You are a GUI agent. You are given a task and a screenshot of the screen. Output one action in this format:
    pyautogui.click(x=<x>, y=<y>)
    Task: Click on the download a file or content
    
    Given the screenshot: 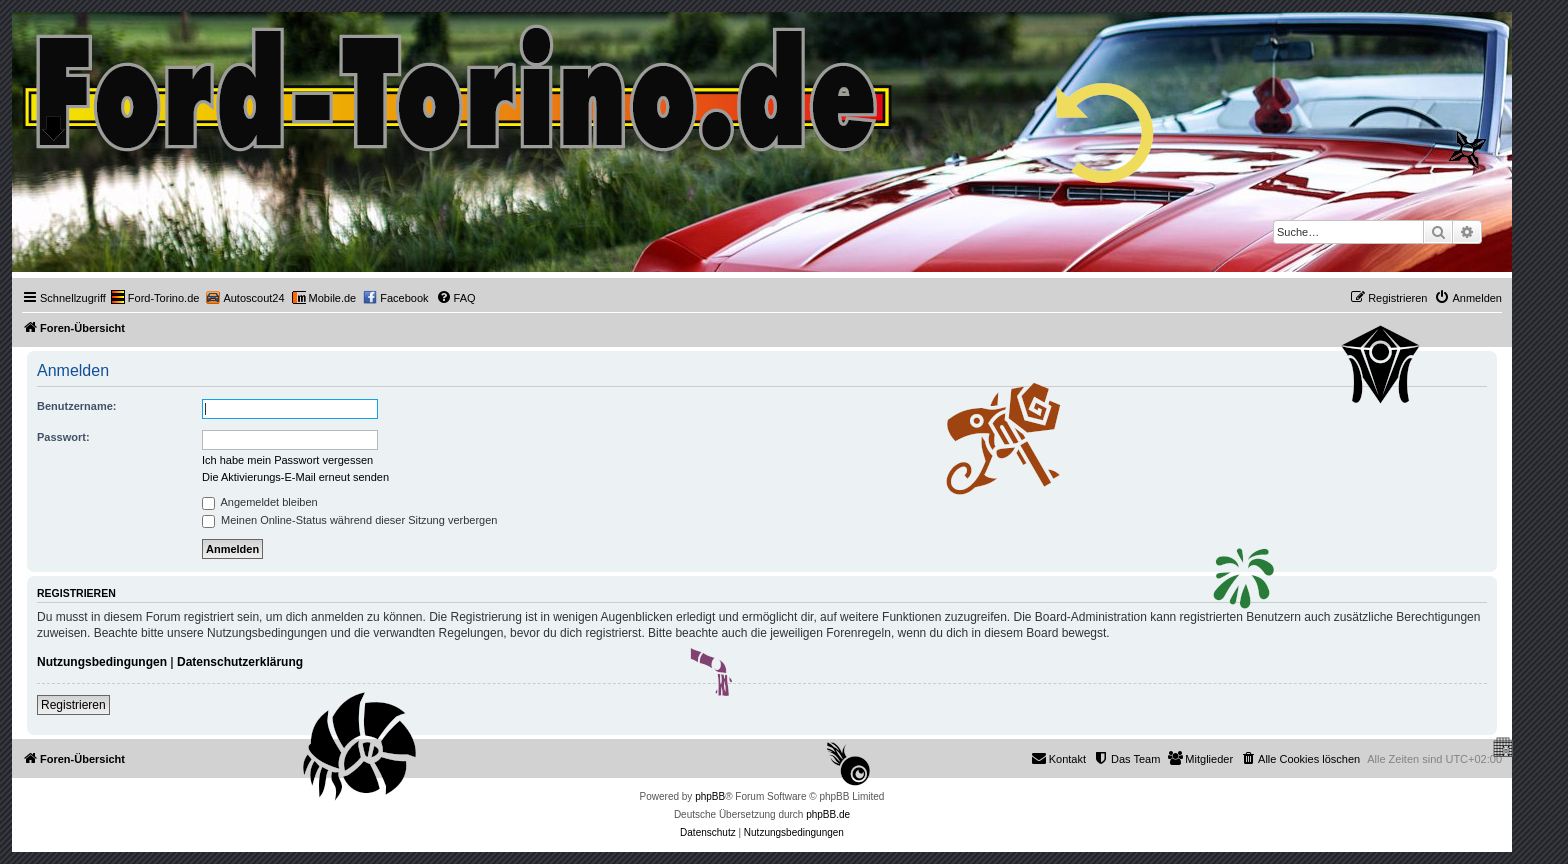 What is the action you would take?
    pyautogui.click(x=53, y=128)
    